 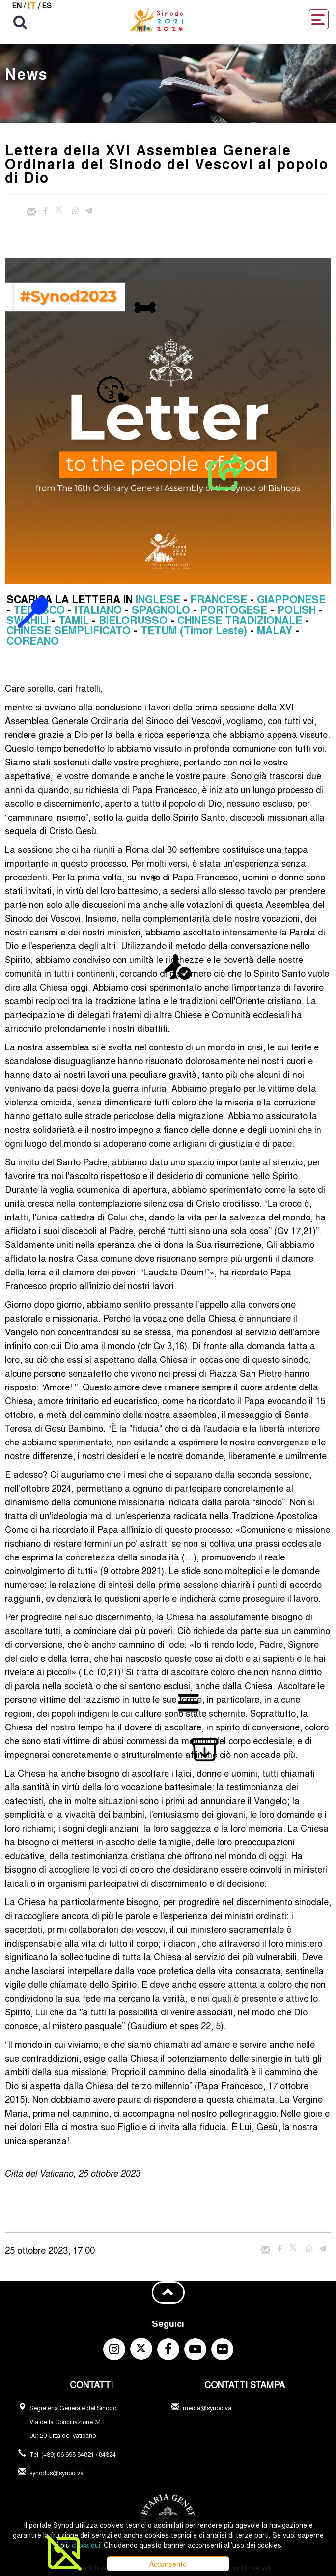 I want to click on archive or move item to storage, so click(x=204, y=1750).